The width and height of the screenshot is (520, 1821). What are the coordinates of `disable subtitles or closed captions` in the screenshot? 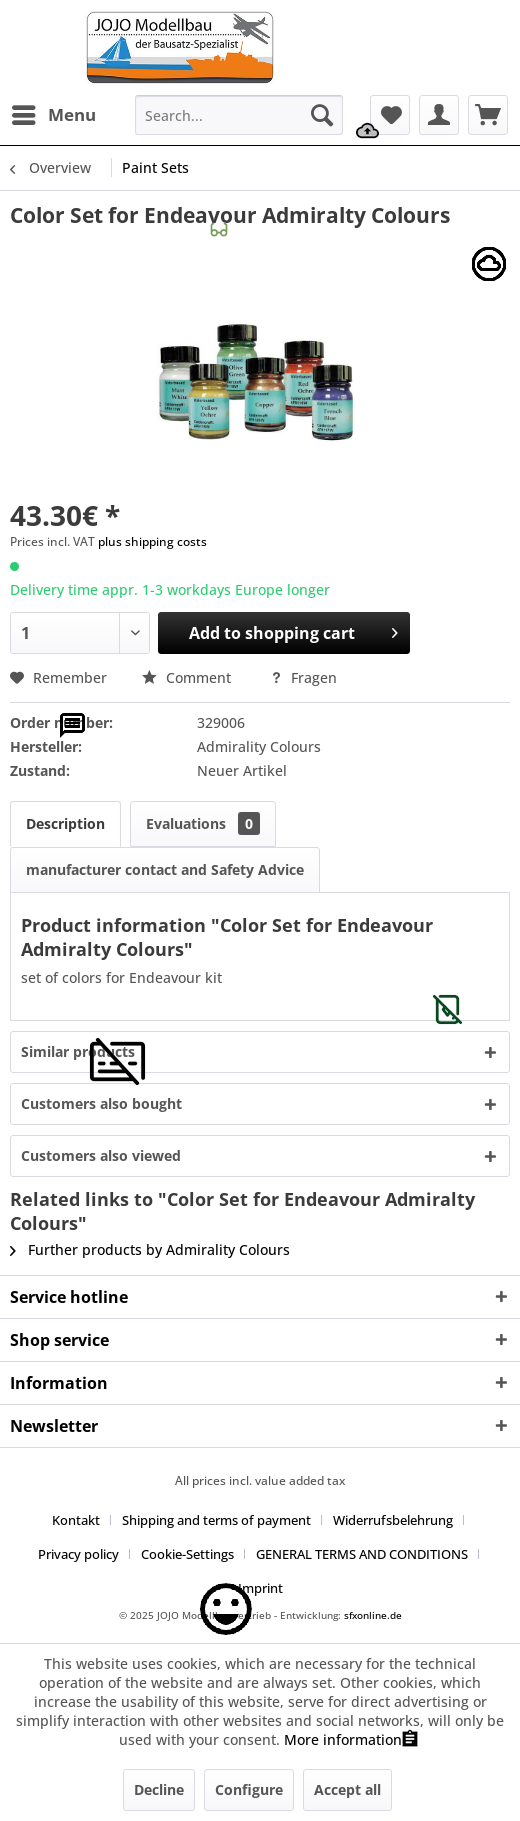 It's located at (117, 1061).